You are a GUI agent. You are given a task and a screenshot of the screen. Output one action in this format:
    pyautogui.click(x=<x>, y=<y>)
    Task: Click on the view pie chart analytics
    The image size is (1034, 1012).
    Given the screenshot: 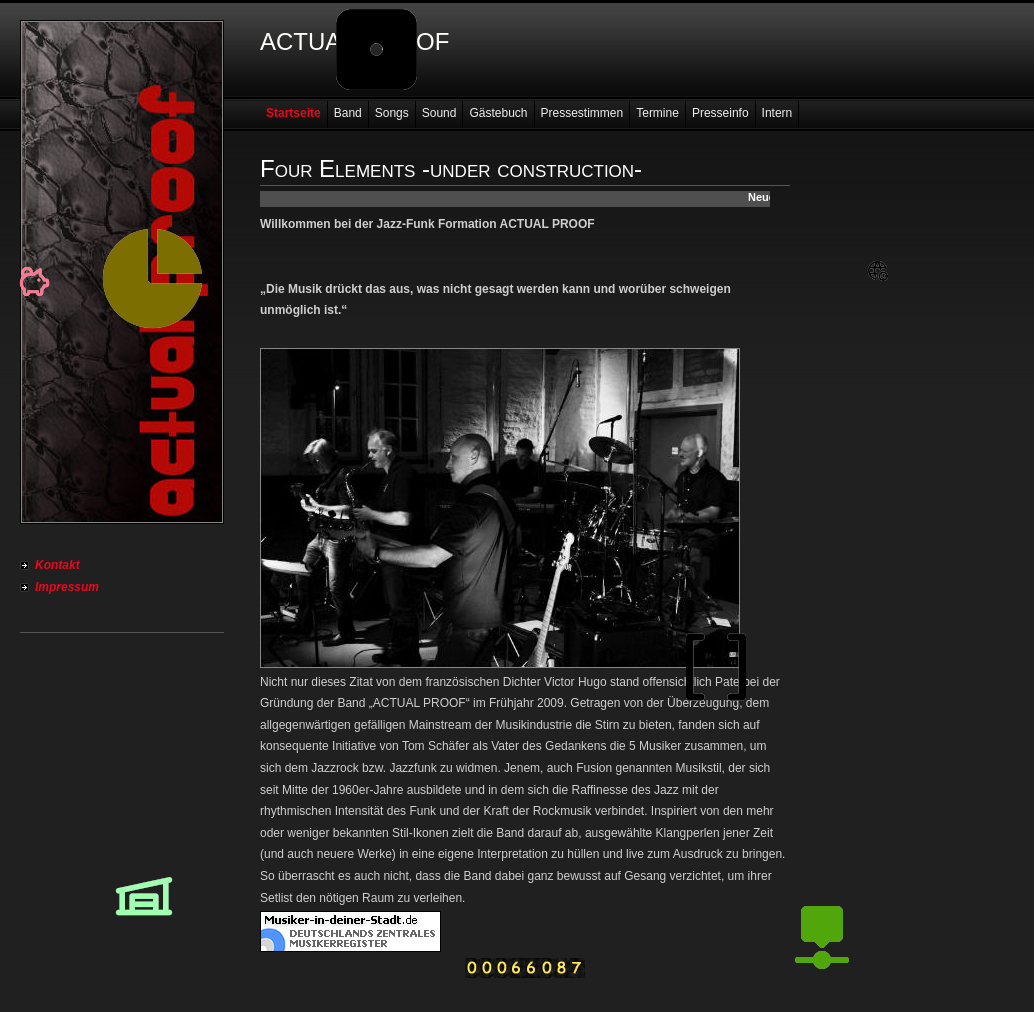 What is the action you would take?
    pyautogui.click(x=152, y=278)
    